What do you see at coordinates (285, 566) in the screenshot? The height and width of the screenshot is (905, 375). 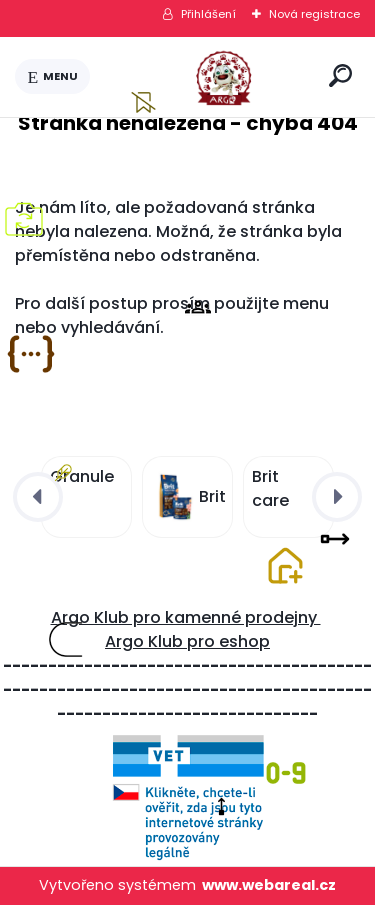 I see `add a new home or property` at bounding box center [285, 566].